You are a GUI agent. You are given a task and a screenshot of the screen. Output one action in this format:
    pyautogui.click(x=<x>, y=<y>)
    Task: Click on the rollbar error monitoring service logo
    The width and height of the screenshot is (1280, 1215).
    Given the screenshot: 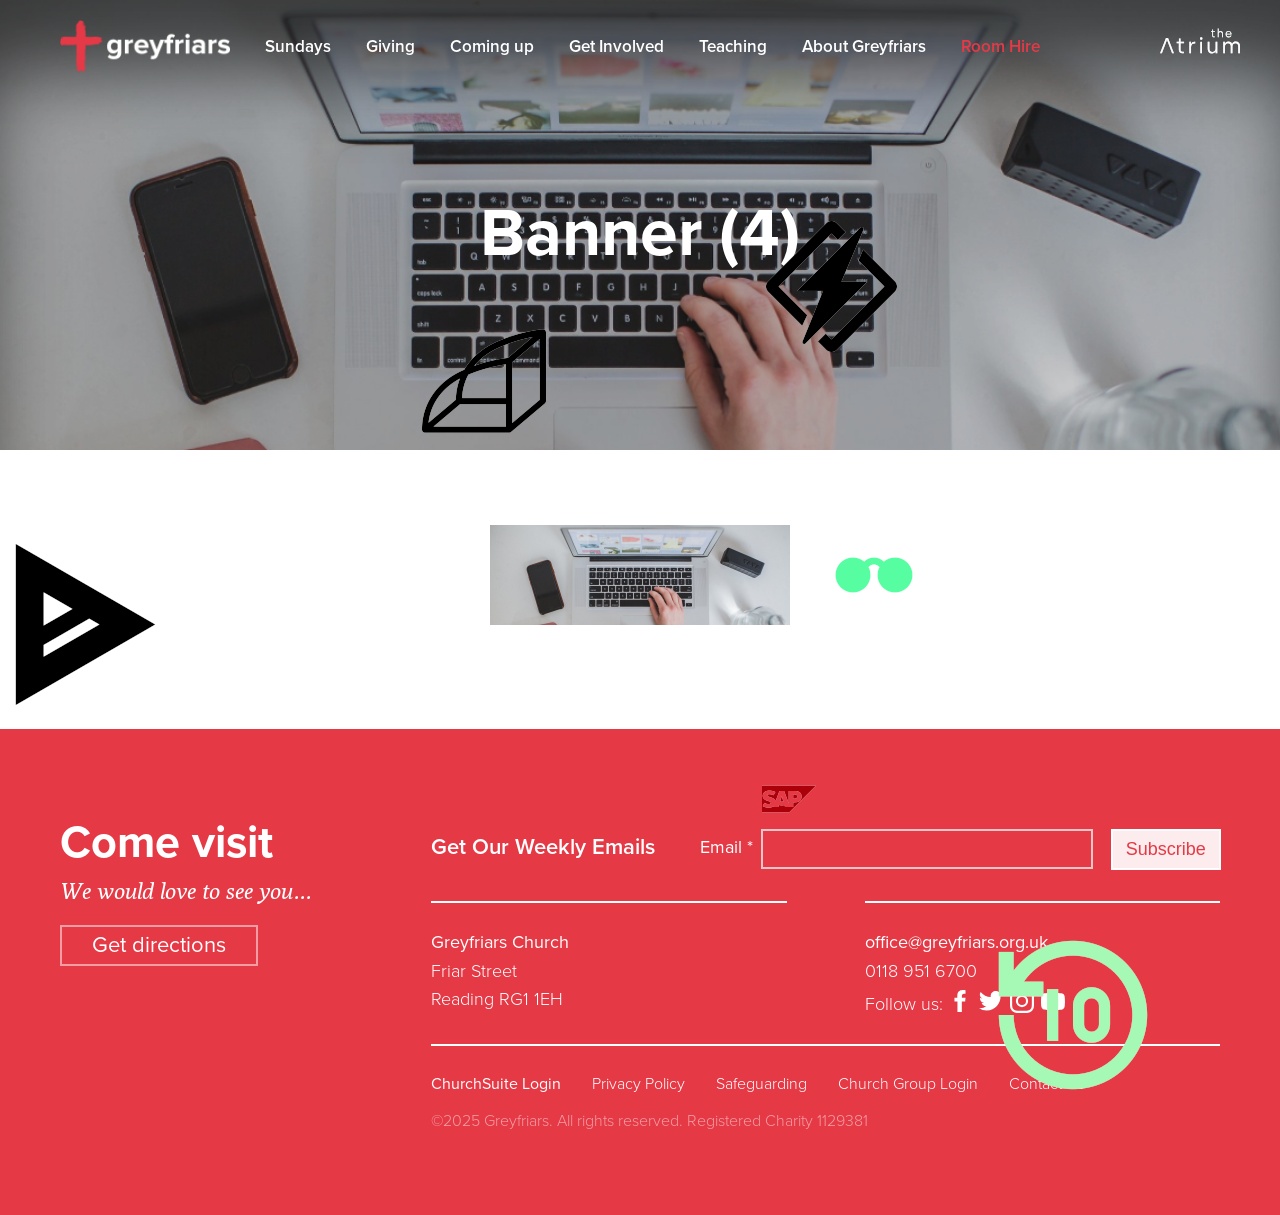 What is the action you would take?
    pyautogui.click(x=484, y=381)
    